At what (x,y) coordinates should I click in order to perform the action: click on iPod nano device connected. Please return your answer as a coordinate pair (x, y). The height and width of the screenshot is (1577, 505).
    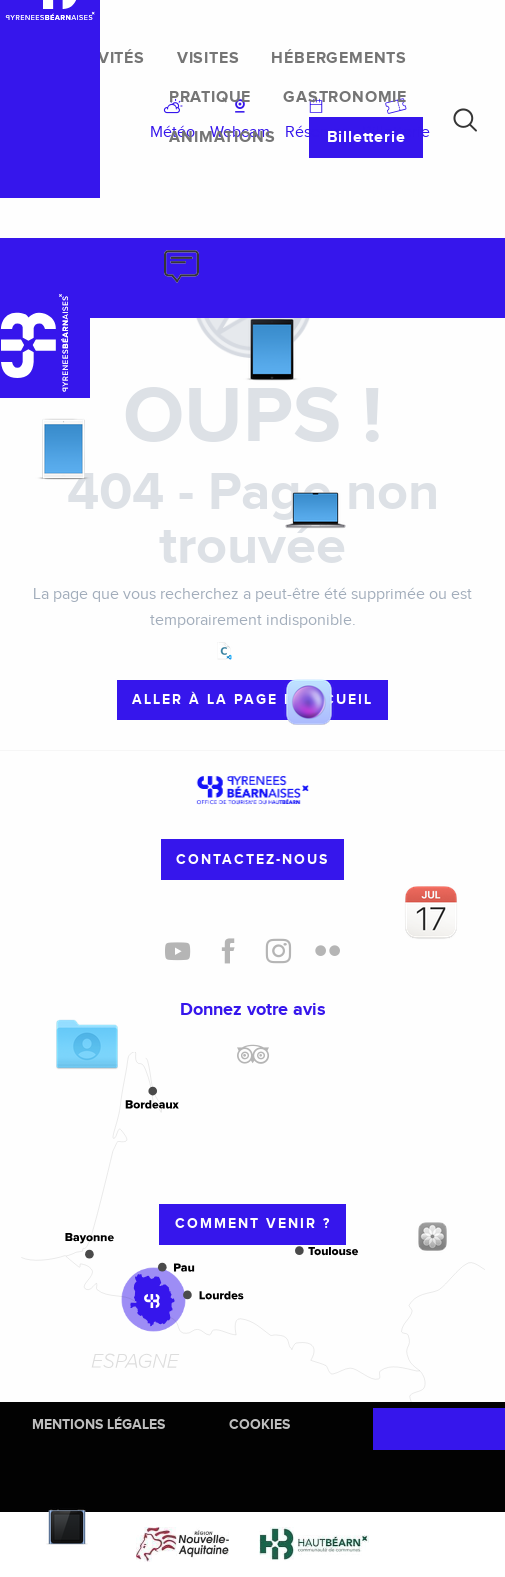
    Looking at the image, I should click on (67, 1527).